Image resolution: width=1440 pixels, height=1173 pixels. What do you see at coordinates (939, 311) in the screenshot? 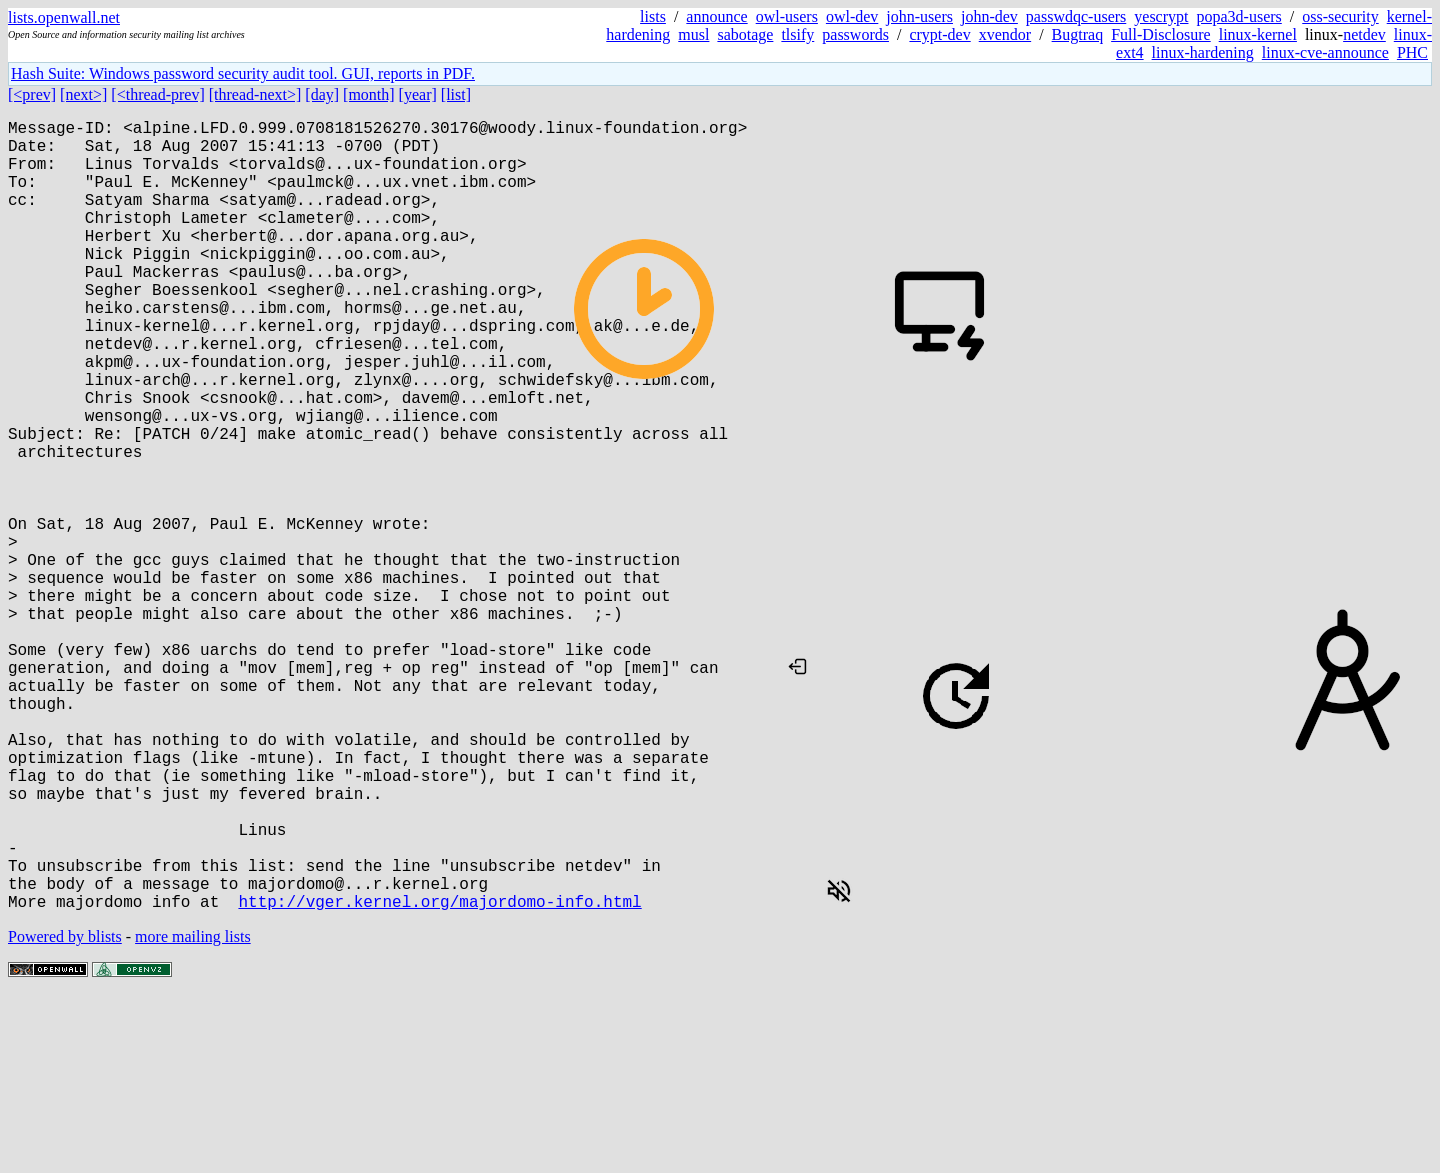
I see `desktop power or energy settings` at bounding box center [939, 311].